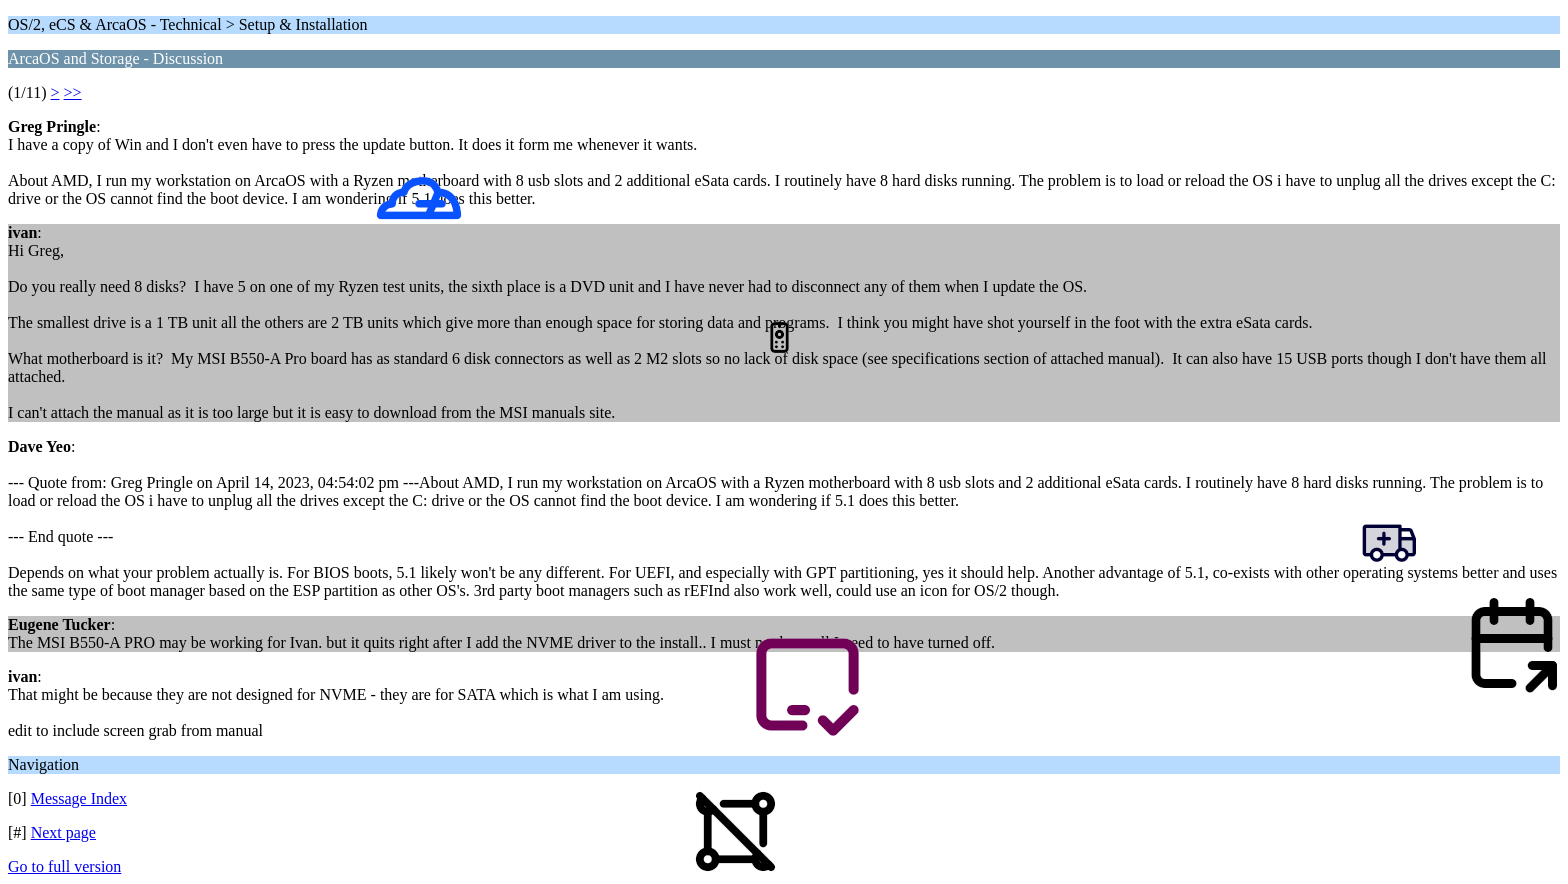 The height and width of the screenshot is (884, 1568). I want to click on access remote control settings, so click(779, 337).